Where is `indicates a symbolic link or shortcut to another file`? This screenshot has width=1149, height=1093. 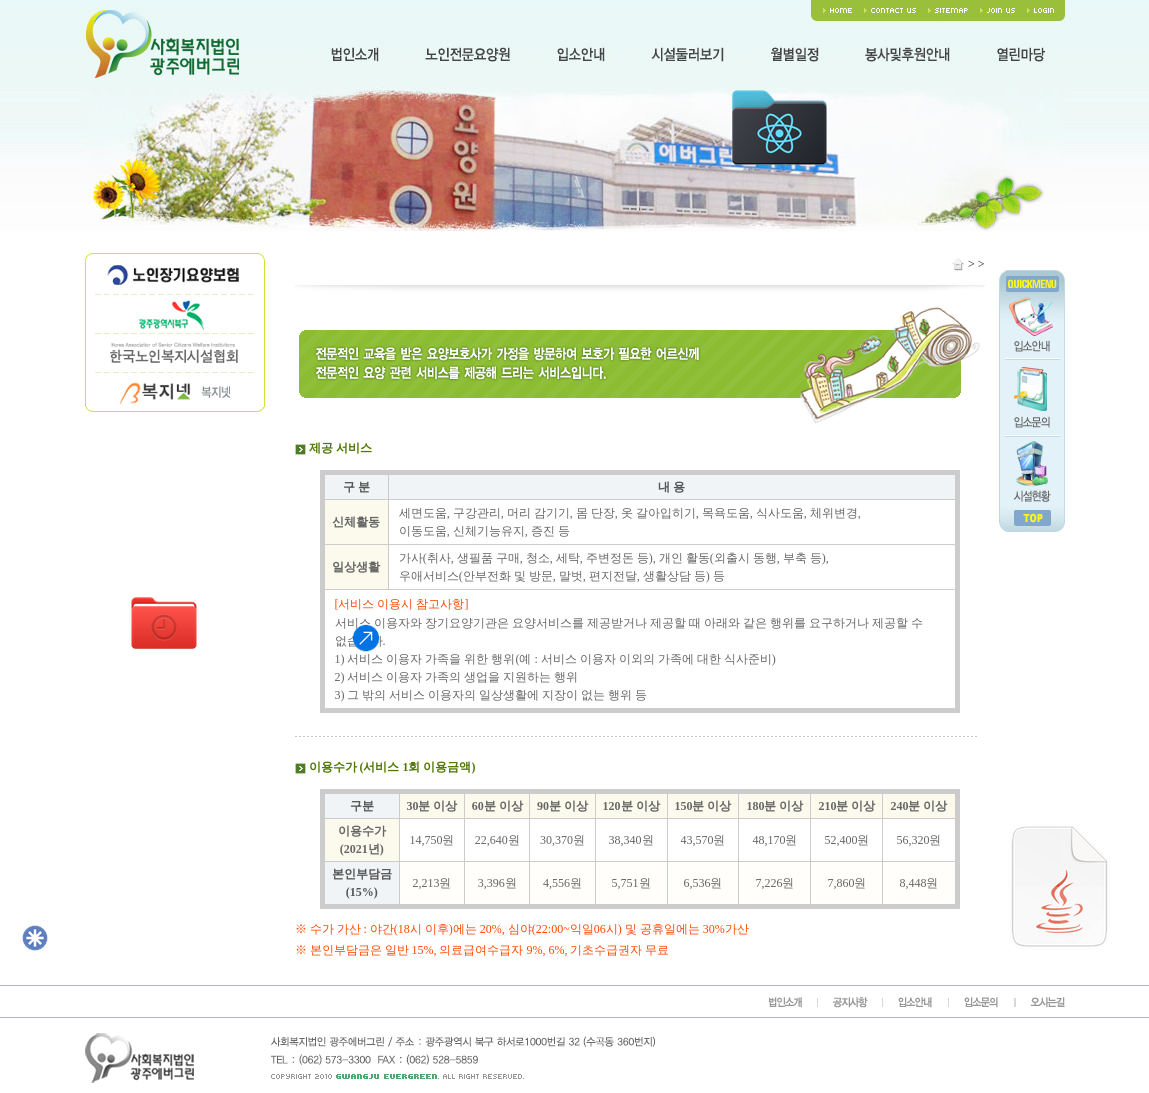 indicates a symbolic link or shortcut to another file is located at coordinates (366, 638).